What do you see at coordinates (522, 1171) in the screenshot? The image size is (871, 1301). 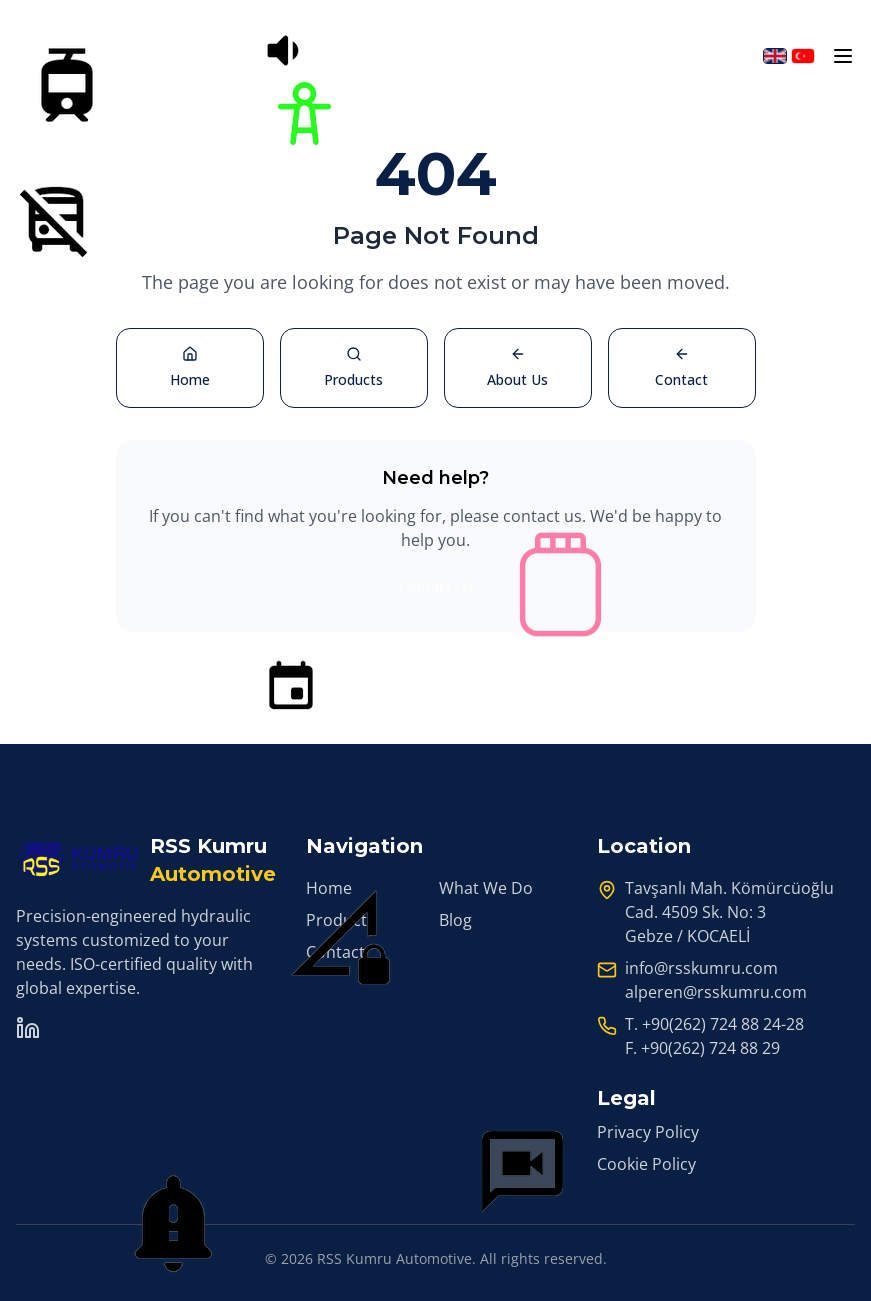 I see `start a video chat conversation` at bounding box center [522, 1171].